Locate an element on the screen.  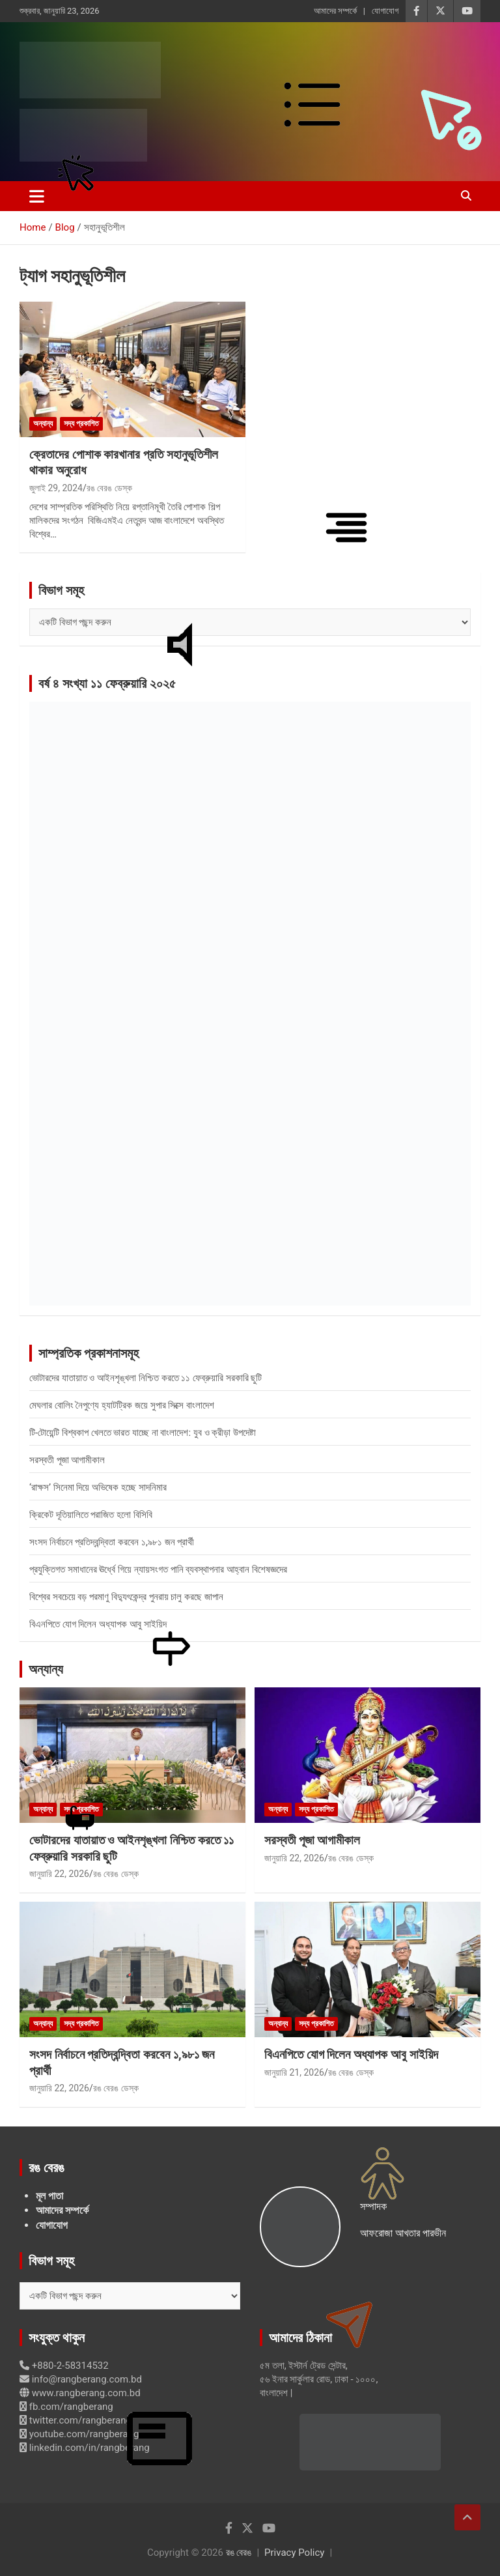
navigate to directions or wayfinding is located at coordinates (170, 1648).